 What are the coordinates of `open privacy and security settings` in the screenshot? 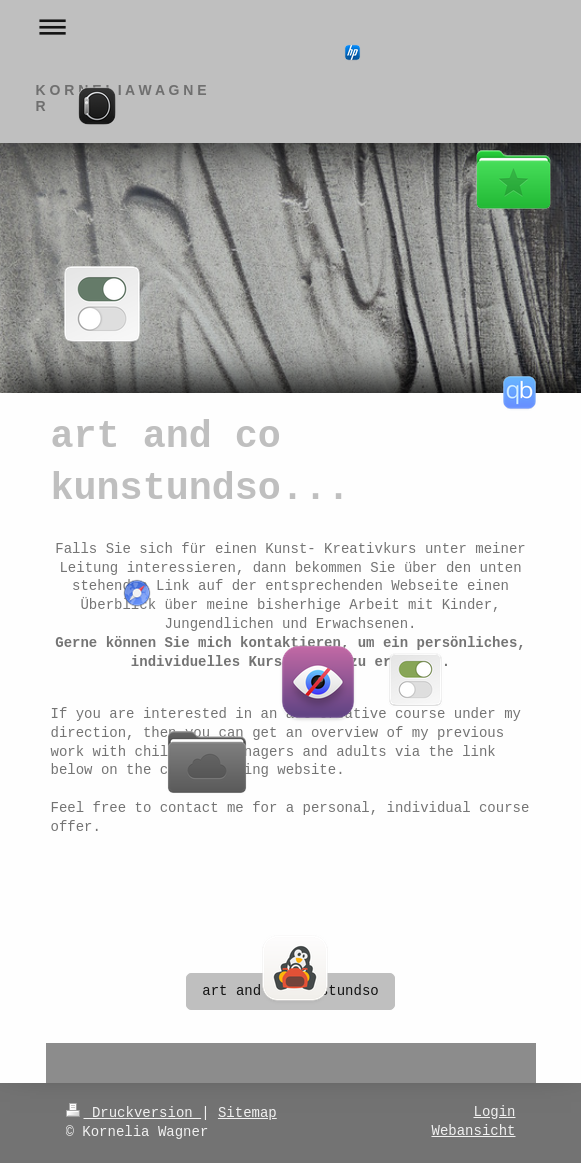 It's located at (318, 682).